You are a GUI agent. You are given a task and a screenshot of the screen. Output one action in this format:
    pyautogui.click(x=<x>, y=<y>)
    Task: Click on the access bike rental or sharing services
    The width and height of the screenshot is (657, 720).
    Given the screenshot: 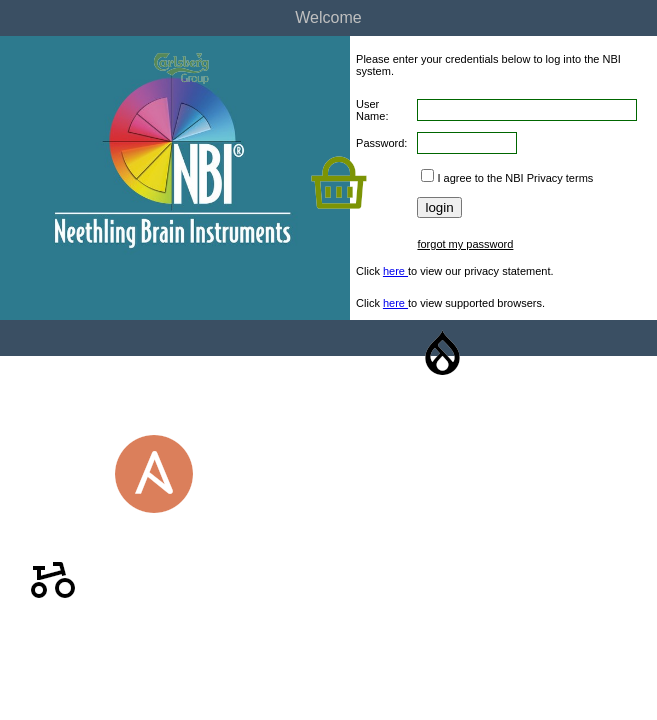 What is the action you would take?
    pyautogui.click(x=53, y=580)
    